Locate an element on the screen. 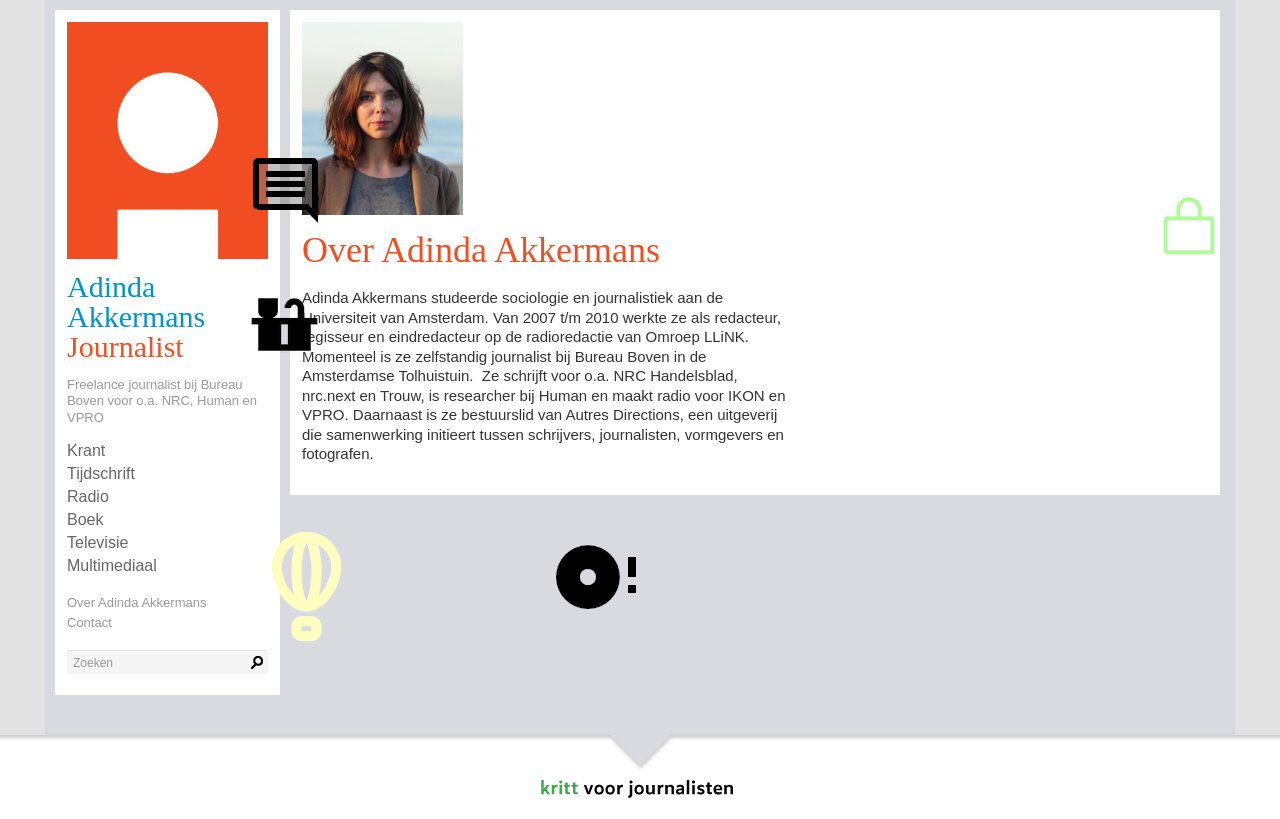  lock or secure this item is located at coordinates (1189, 229).